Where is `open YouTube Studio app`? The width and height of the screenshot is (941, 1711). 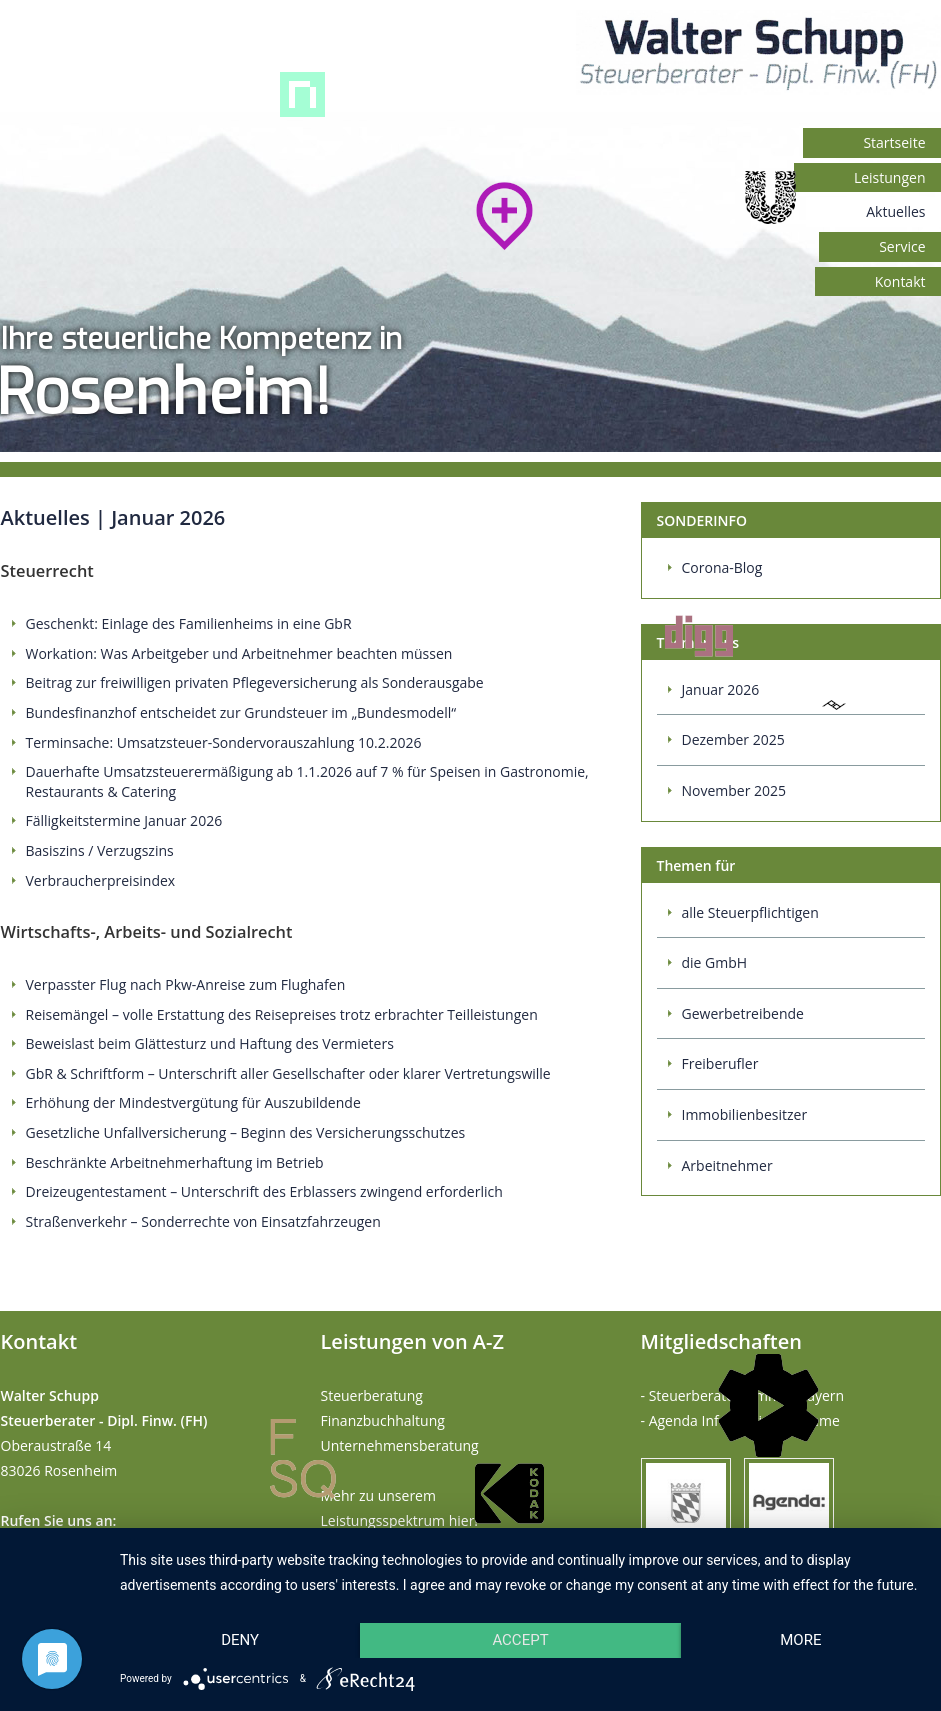 open YouTube Studio app is located at coordinates (768, 1405).